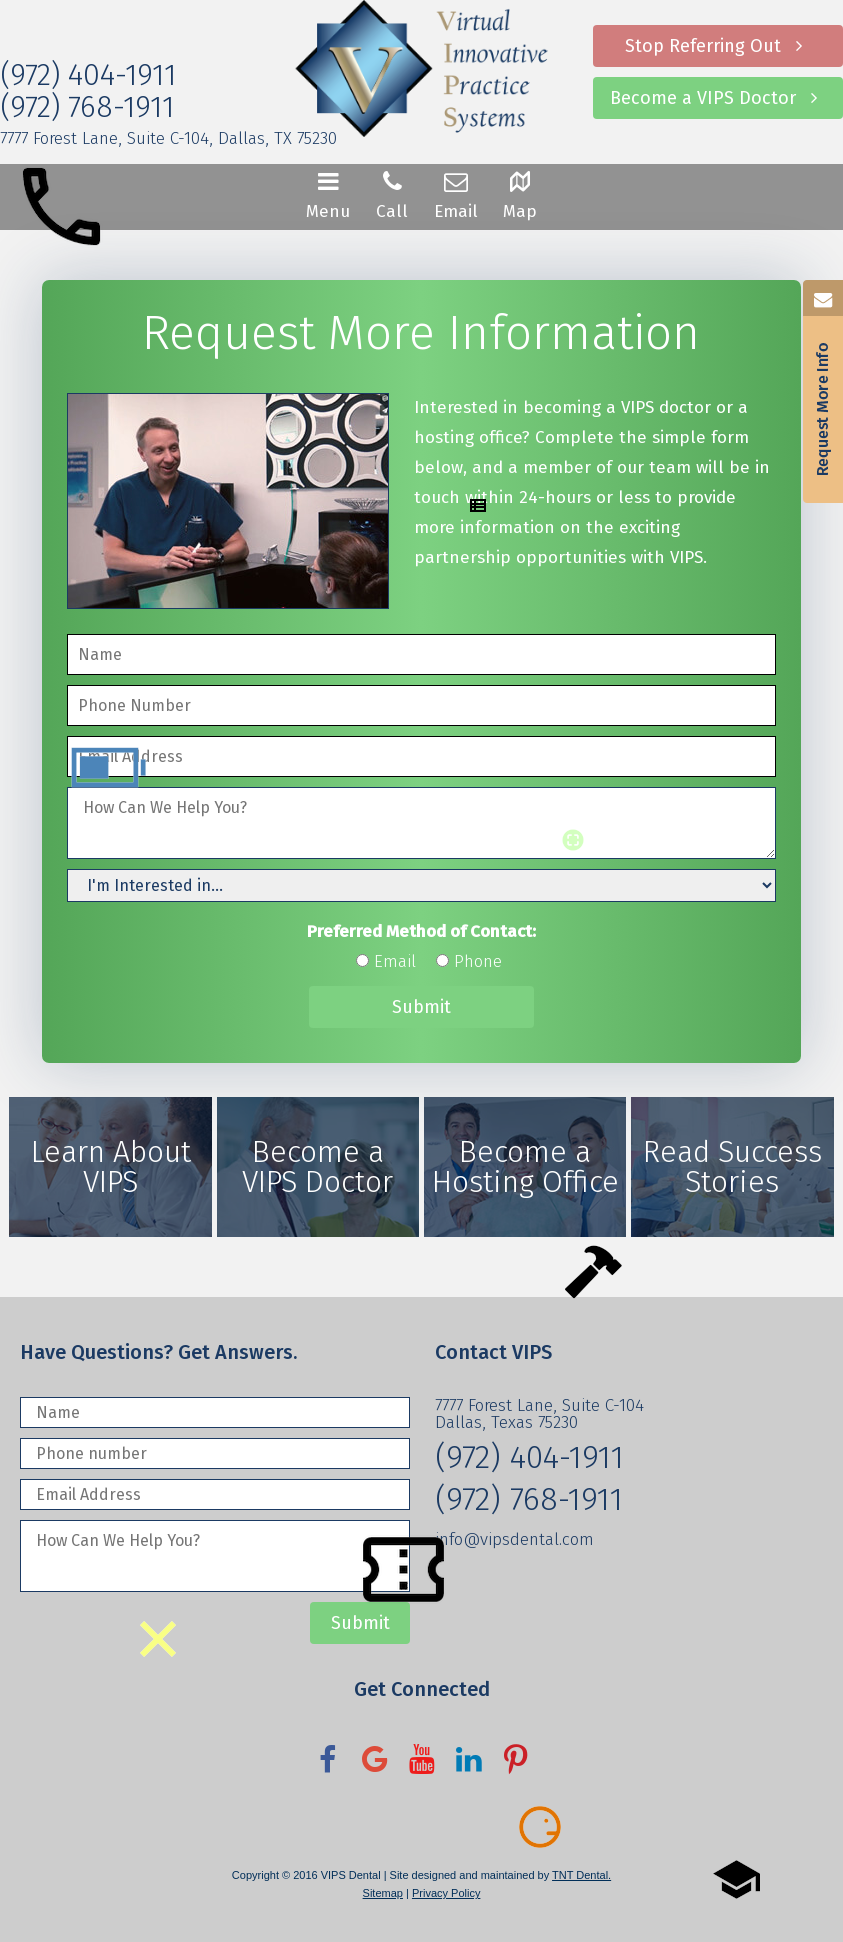 The width and height of the screenshot is (843, 1942). Describe the element at coordinates (403, 1569) in the screenshot. I see `view your tickets or passes` at that location.